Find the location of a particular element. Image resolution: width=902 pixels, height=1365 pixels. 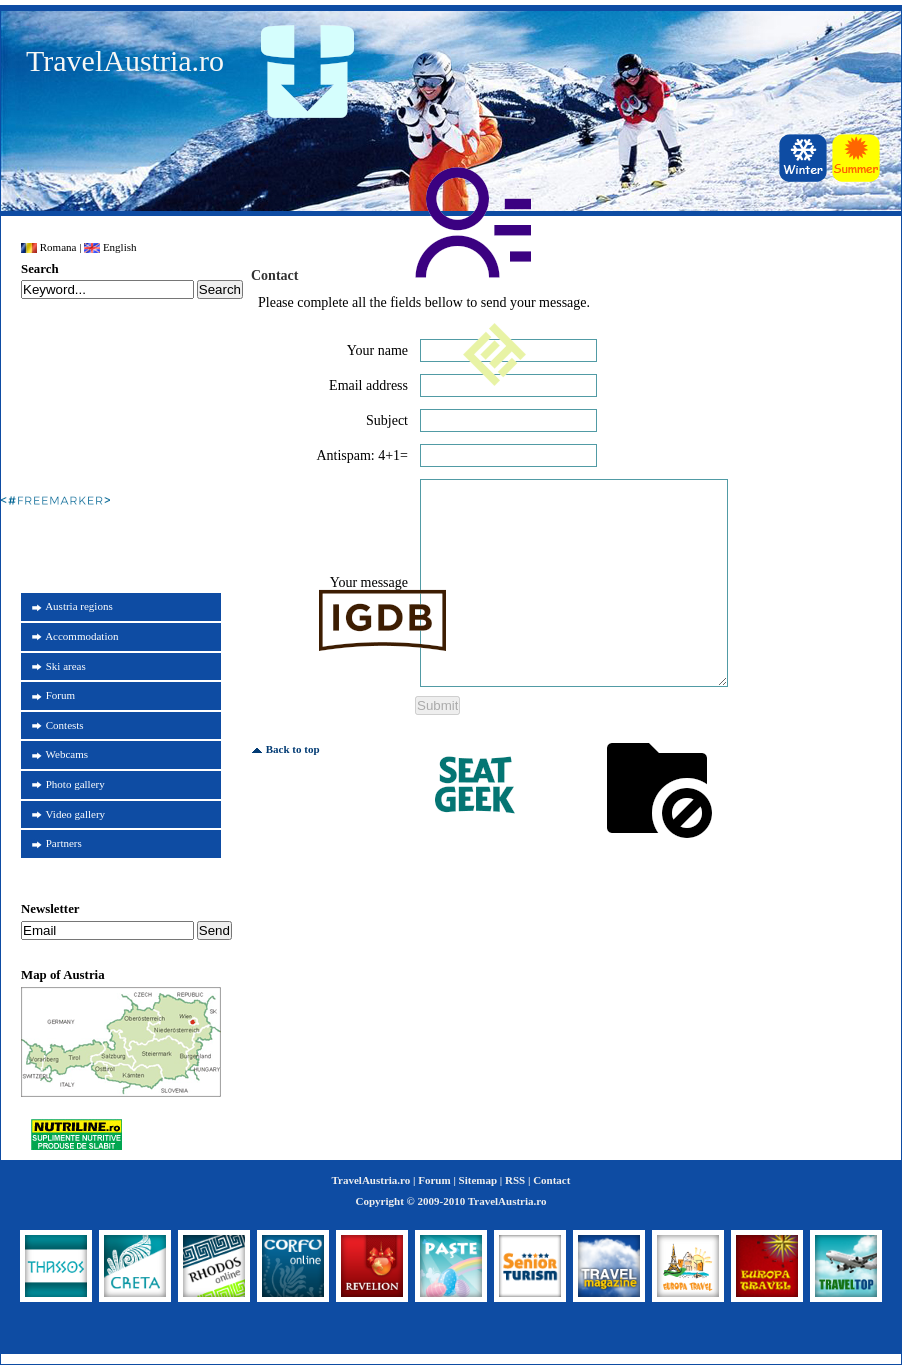

apache freemarker template engine logo is located at coordinates (55, 500).